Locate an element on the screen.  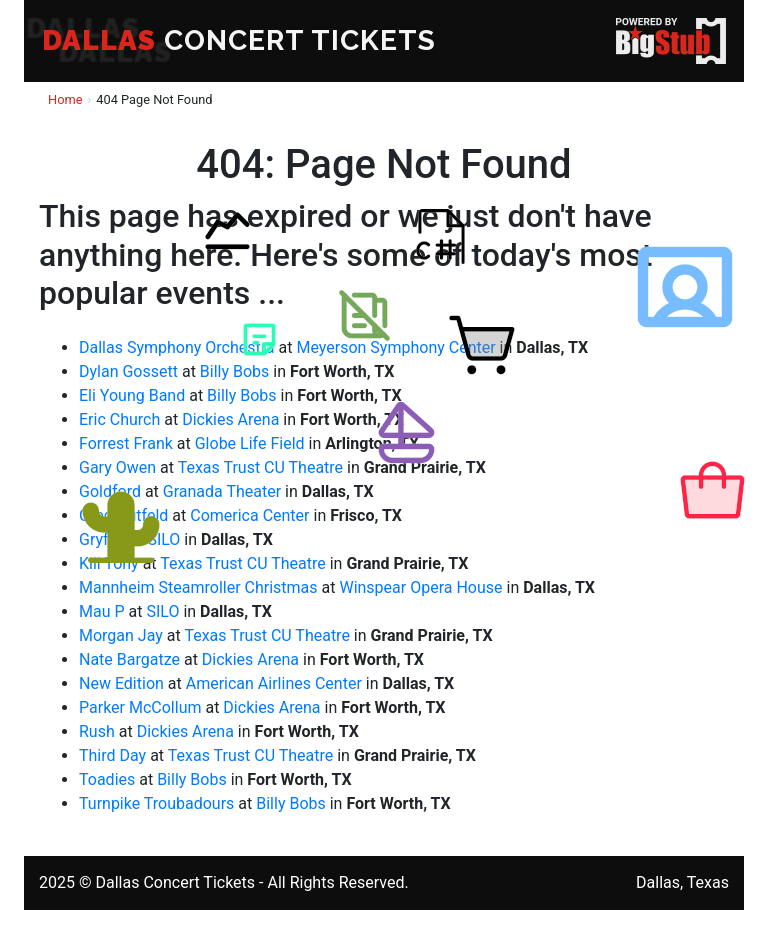
view your shopping bag is located at coordinates (712, 493).